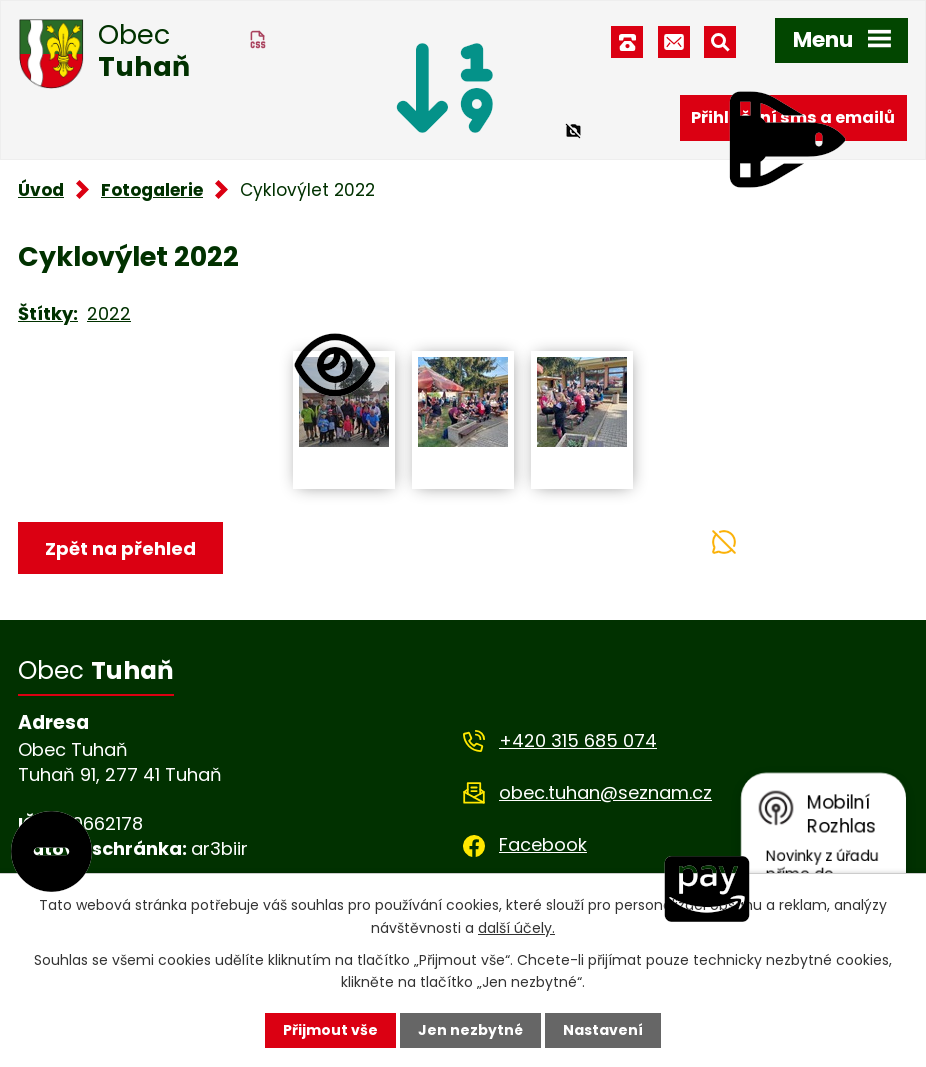  I want to click on sort numbers in descending order, so click(448, 88).